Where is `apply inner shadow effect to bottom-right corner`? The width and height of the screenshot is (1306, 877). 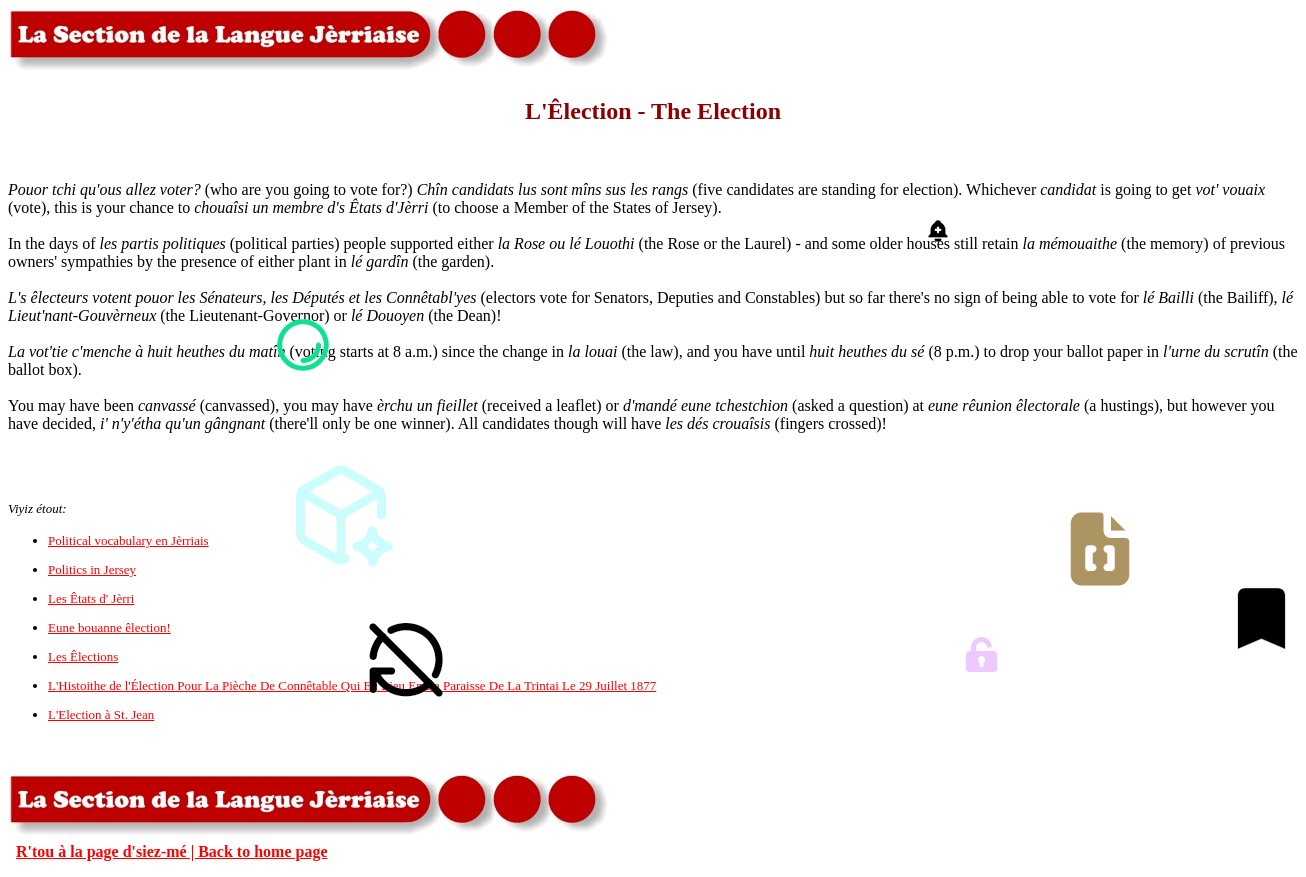 apply inner shadow effect to bottom-right corner is located at coordinates (303, 345).